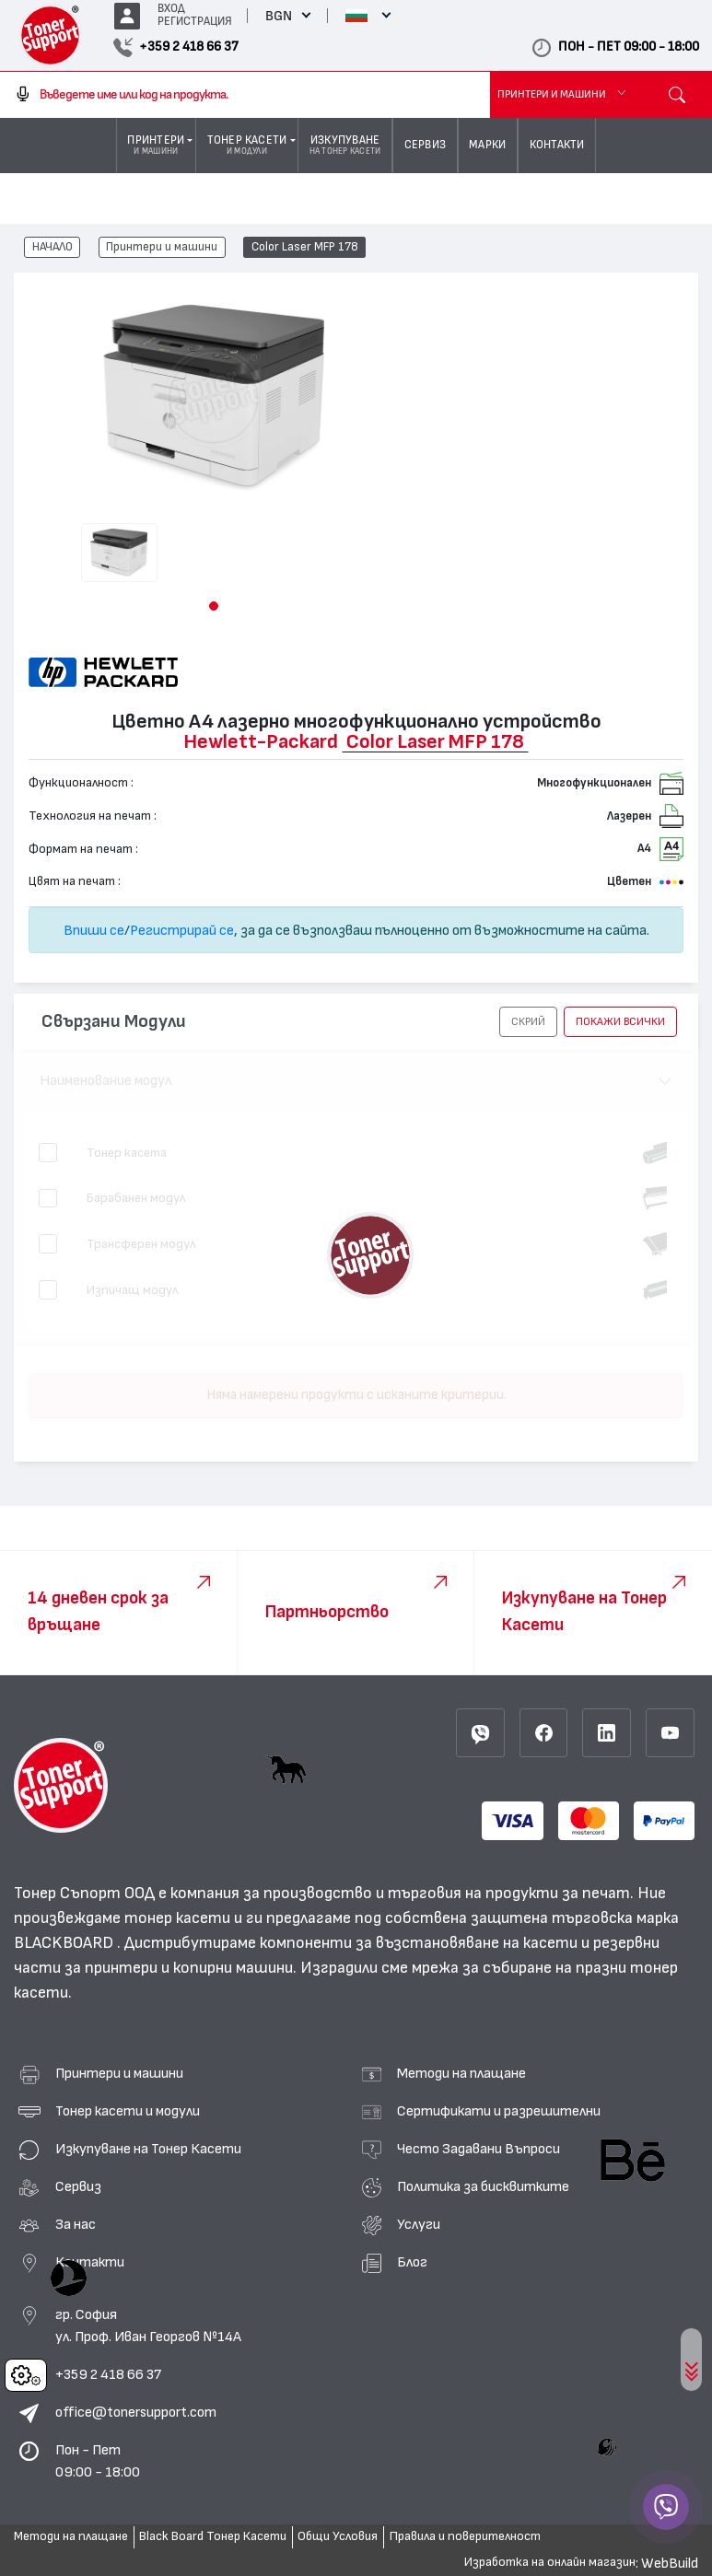  I want to click on gunicorn python WSGI server branding, so click(286, 1769).